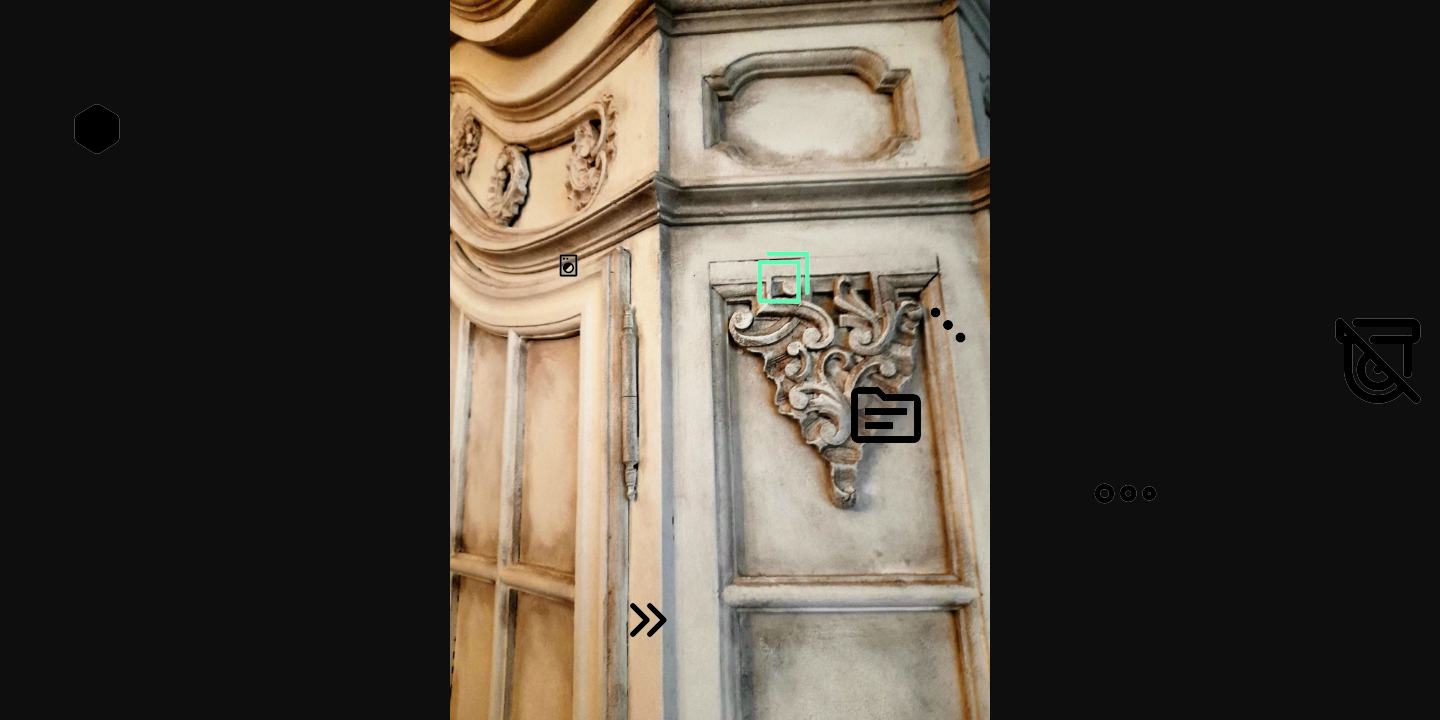 The height and width of the screenshot is (720, 1440). I want to click on access source files or documents, so click(886, 415).